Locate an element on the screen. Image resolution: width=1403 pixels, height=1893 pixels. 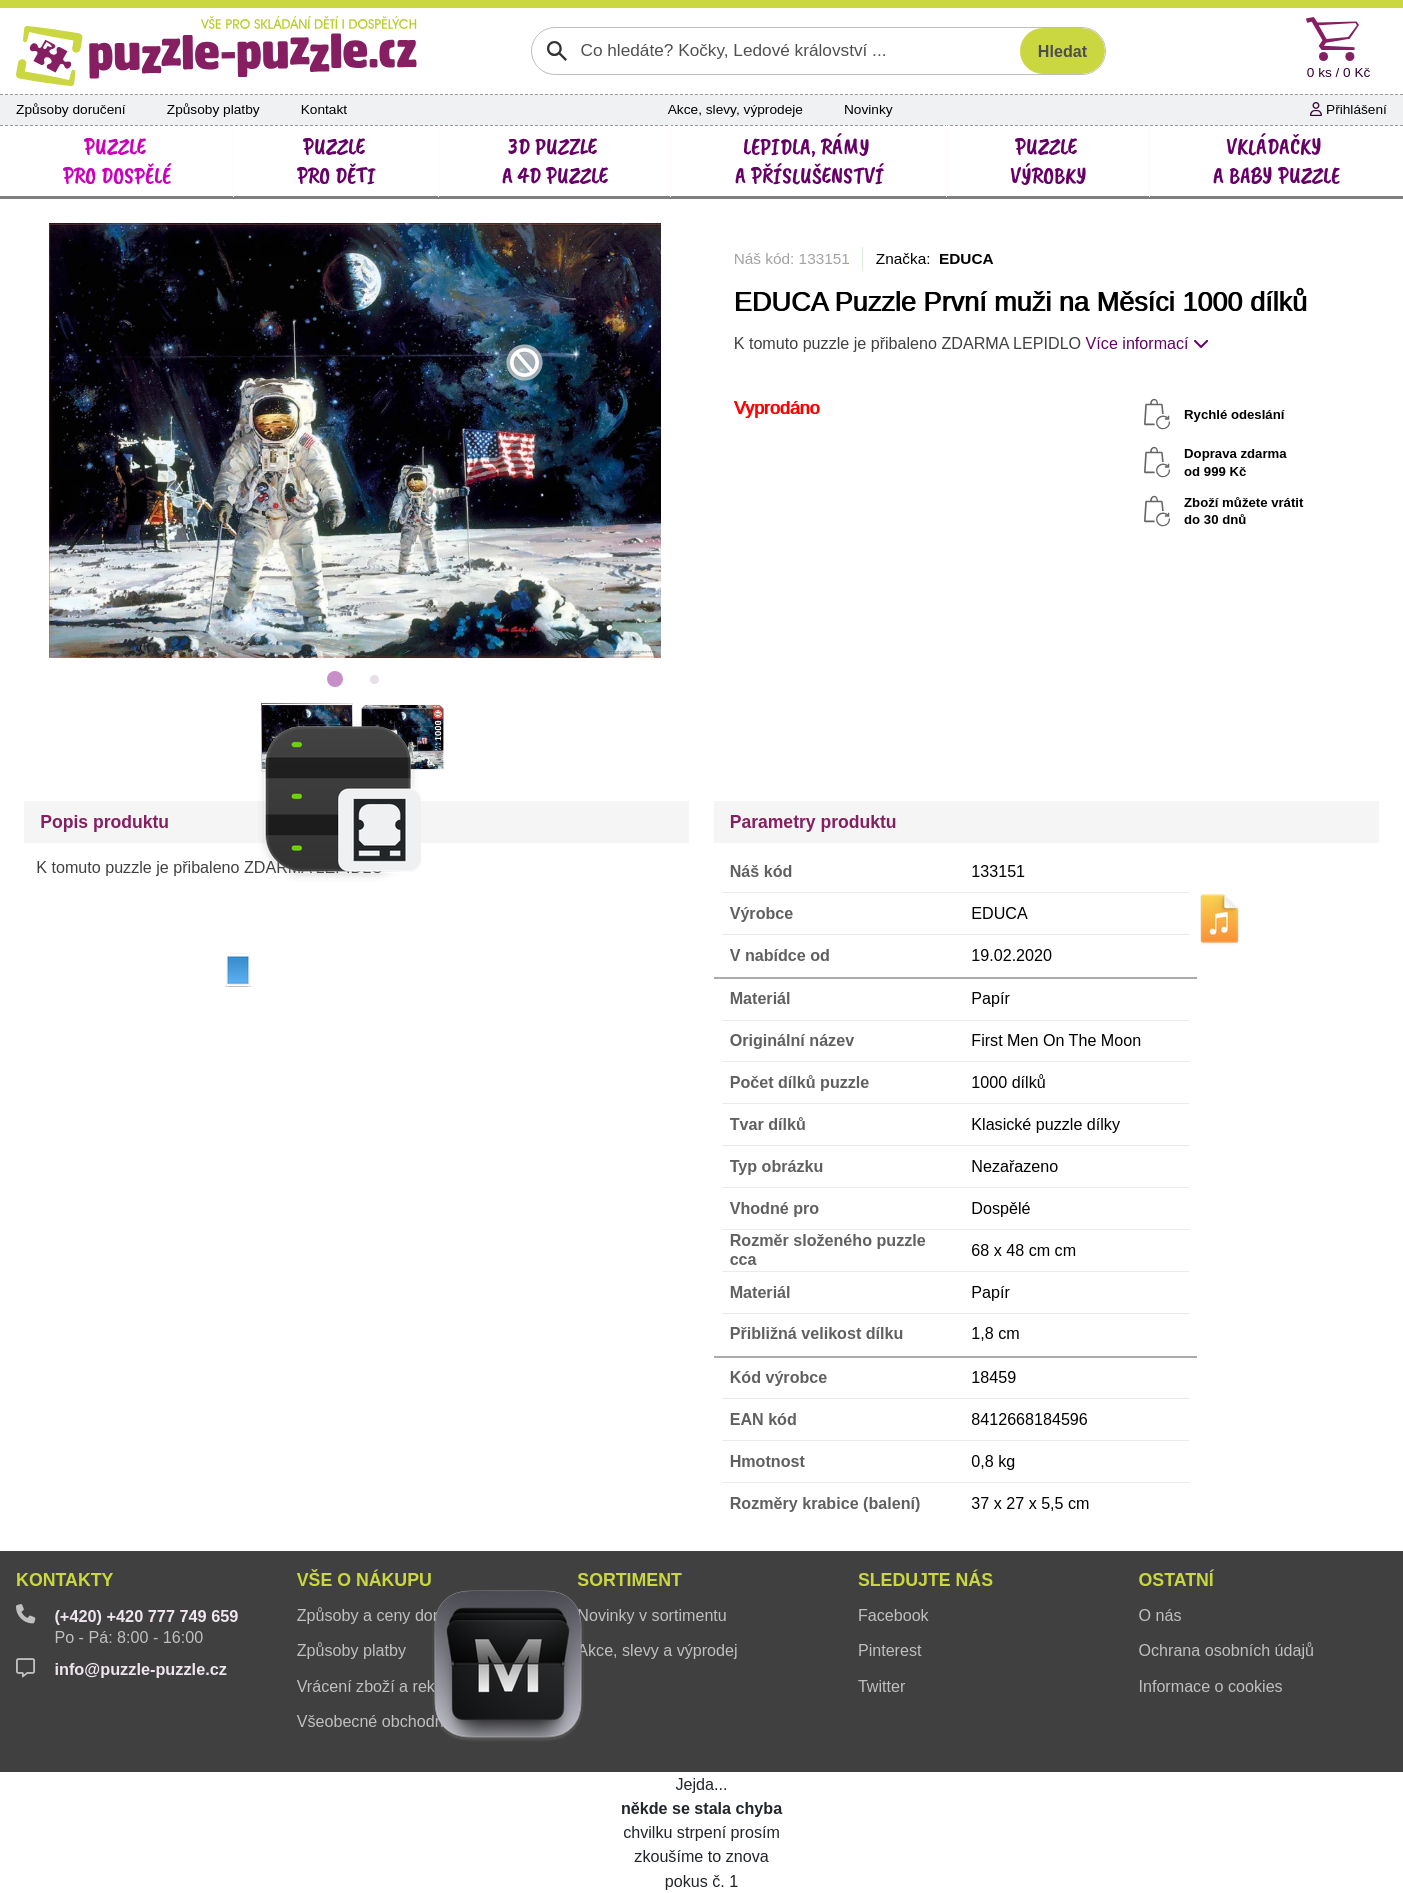
configure iSCSI storage network settings is located at coordinates (339, 801).